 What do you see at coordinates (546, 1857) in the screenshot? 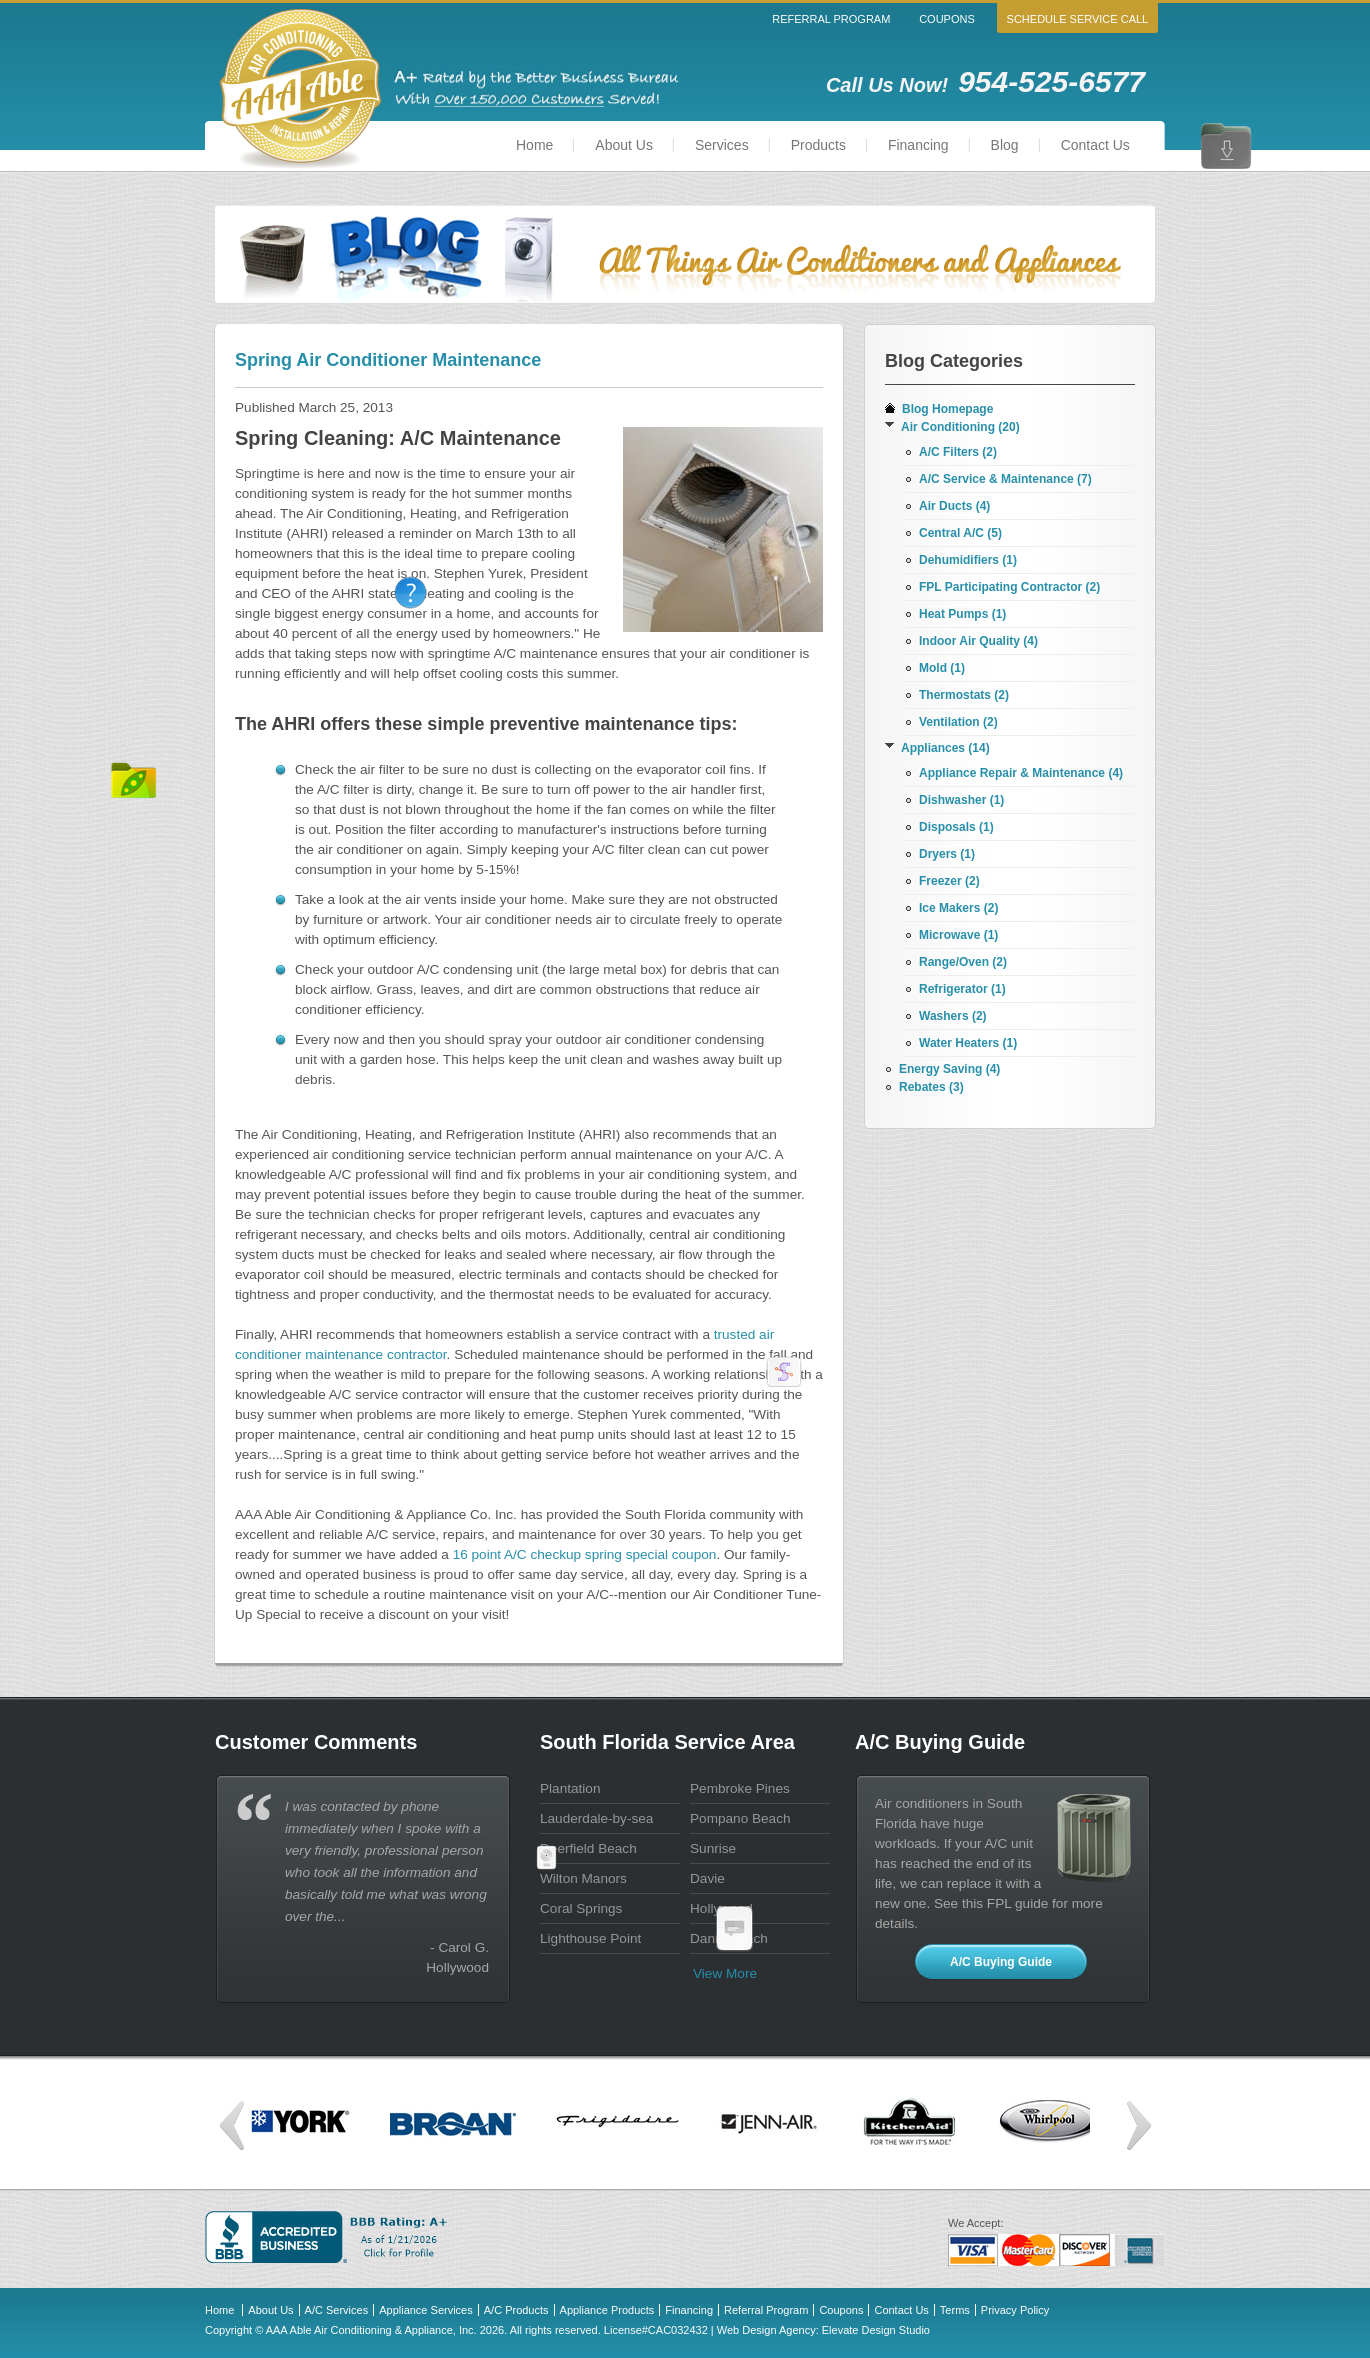
I see `indicates a CD/DVD disc image file (.iso)` at bounding box center [546, 1857].